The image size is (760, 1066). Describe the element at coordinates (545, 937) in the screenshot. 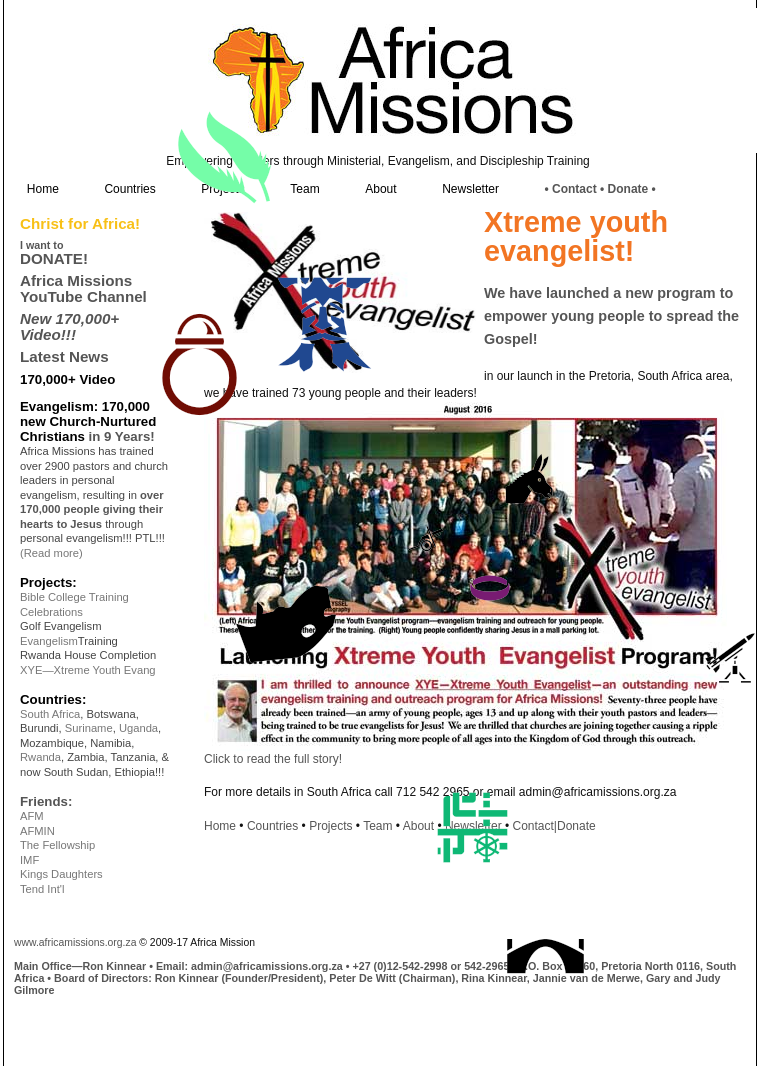

I see `build or place a bridge structure` at that location.